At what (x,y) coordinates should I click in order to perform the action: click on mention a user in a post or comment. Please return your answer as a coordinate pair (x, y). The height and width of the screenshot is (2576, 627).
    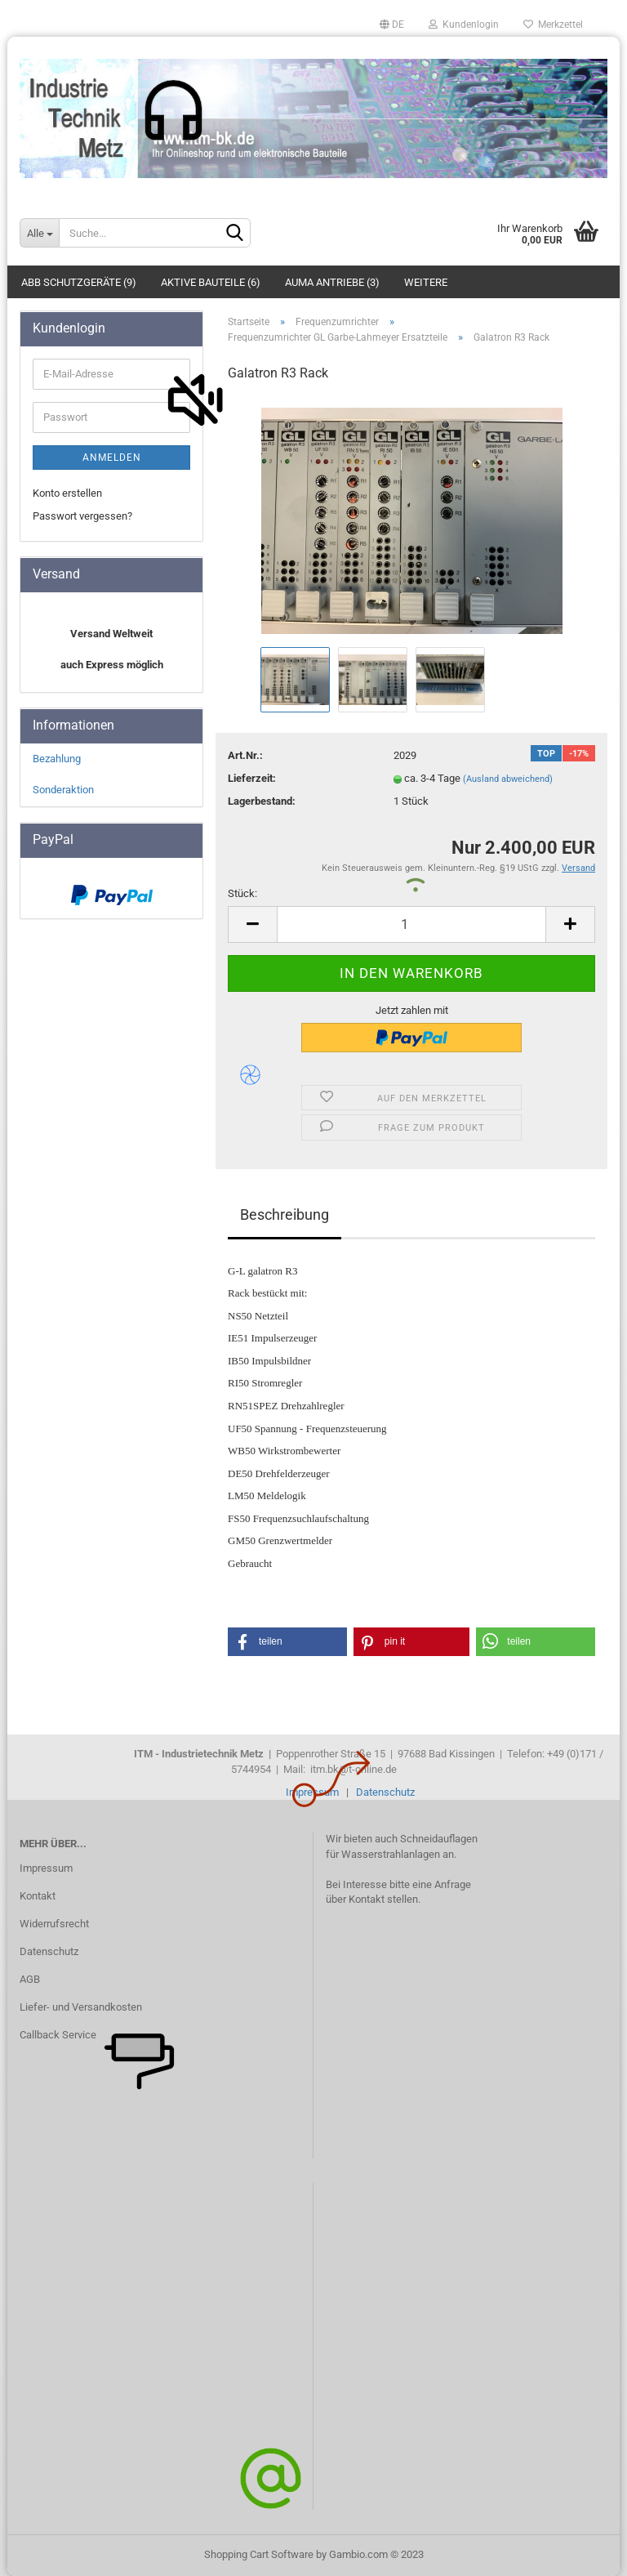
    Looking at the image, I should click on (270, 2478).